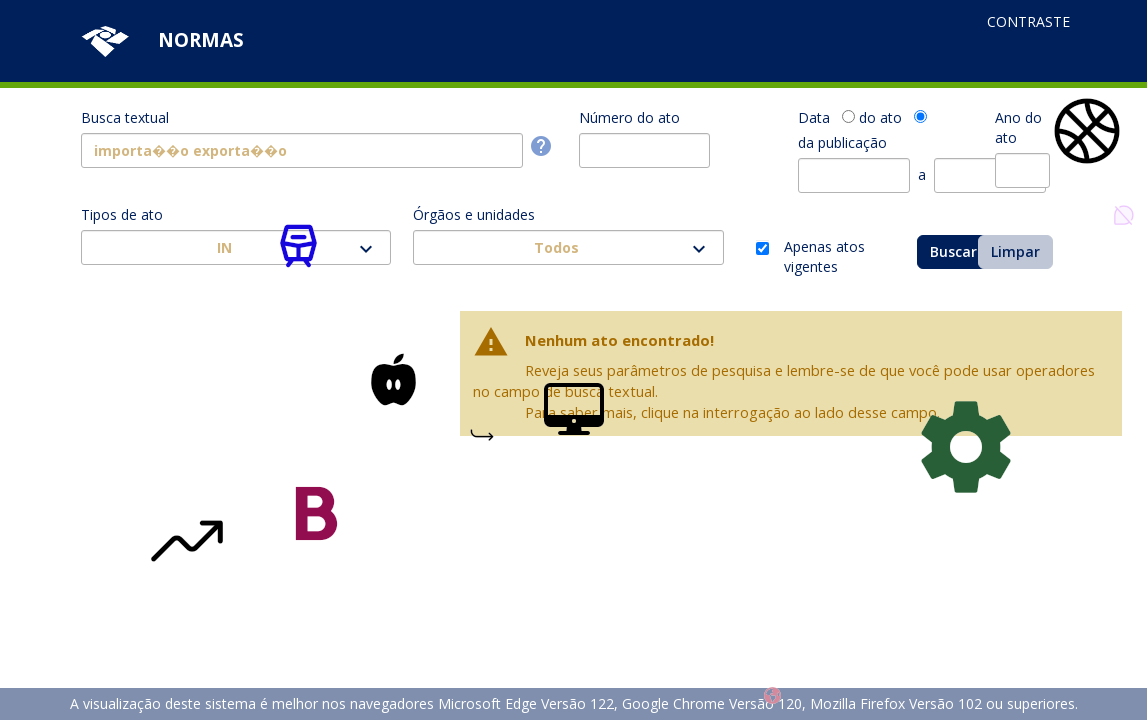 This screenshot has width=1147, height=720. I want to click on mute or disable chat notifications, so click(1123, 215).